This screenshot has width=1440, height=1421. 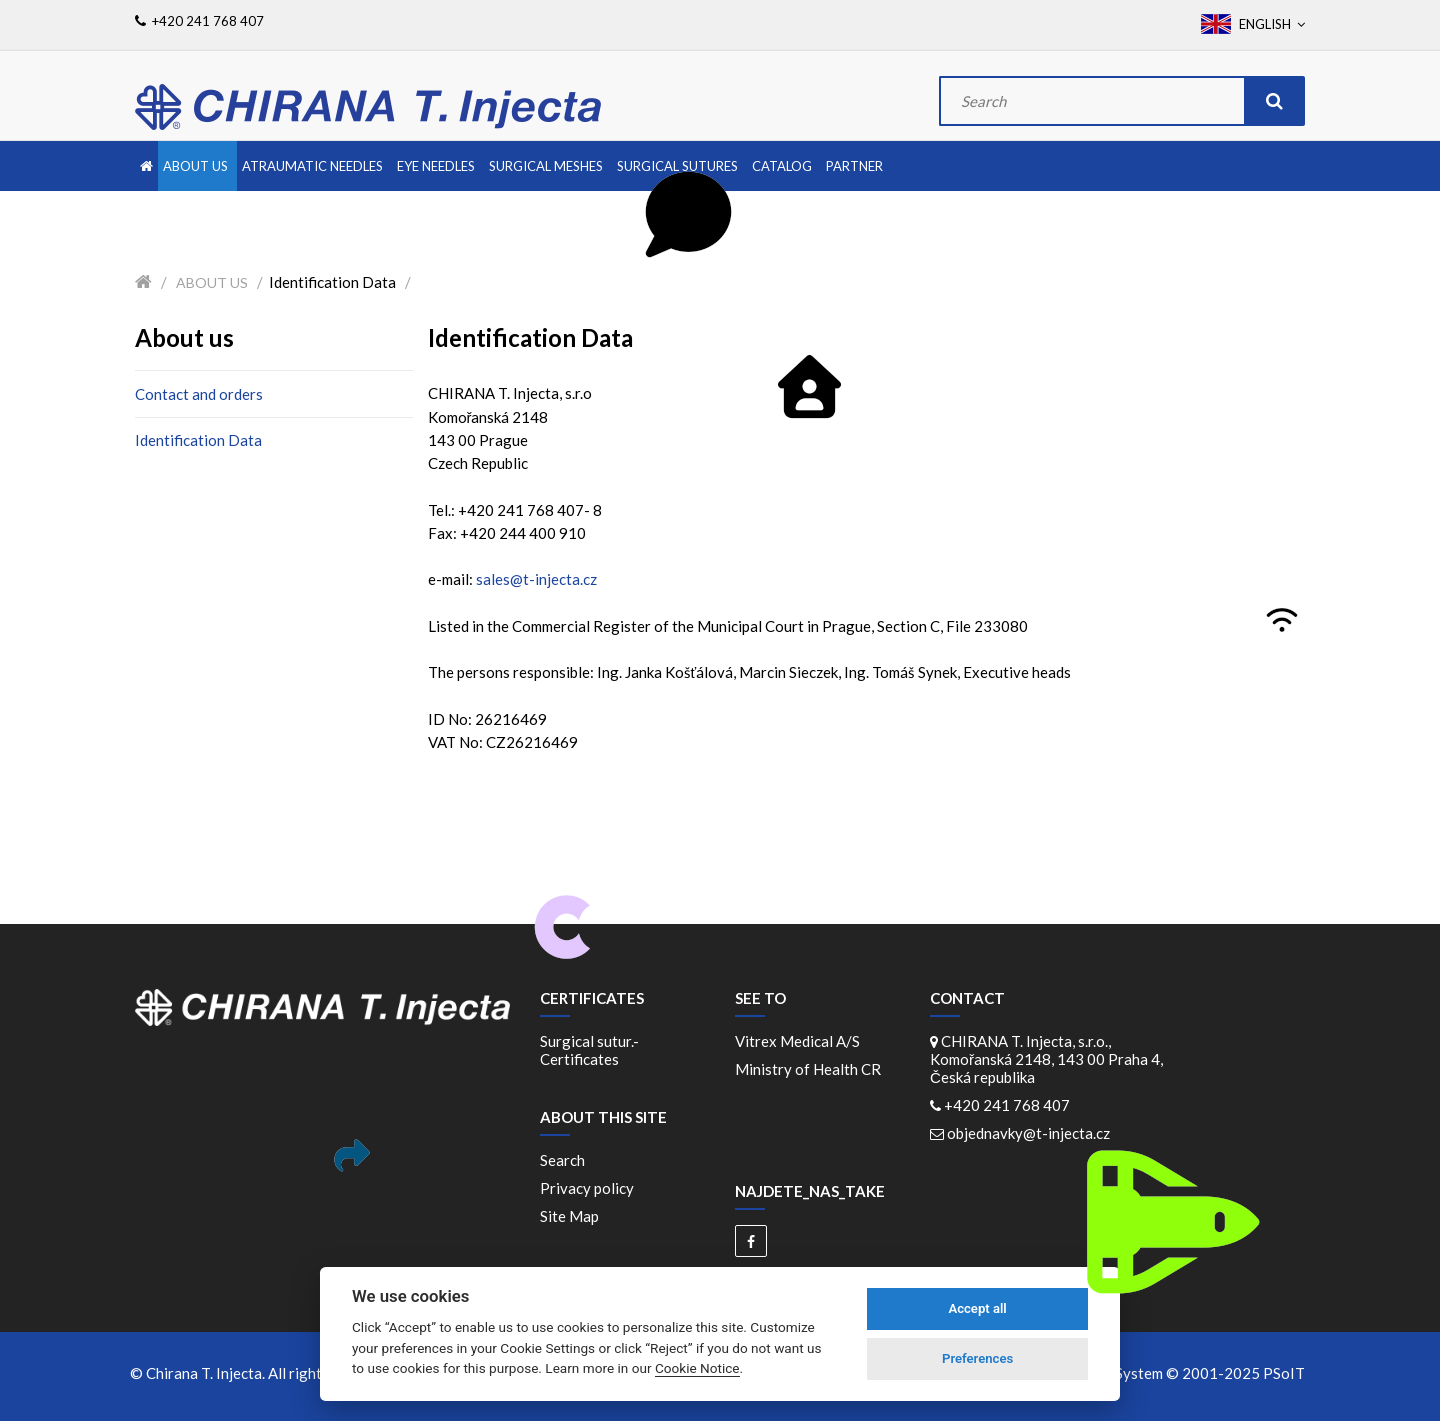 What do you see at coordinates (563, 927) in the screenshot?
I see `cuttlefish brand logo` at bounding box center [563, 927].